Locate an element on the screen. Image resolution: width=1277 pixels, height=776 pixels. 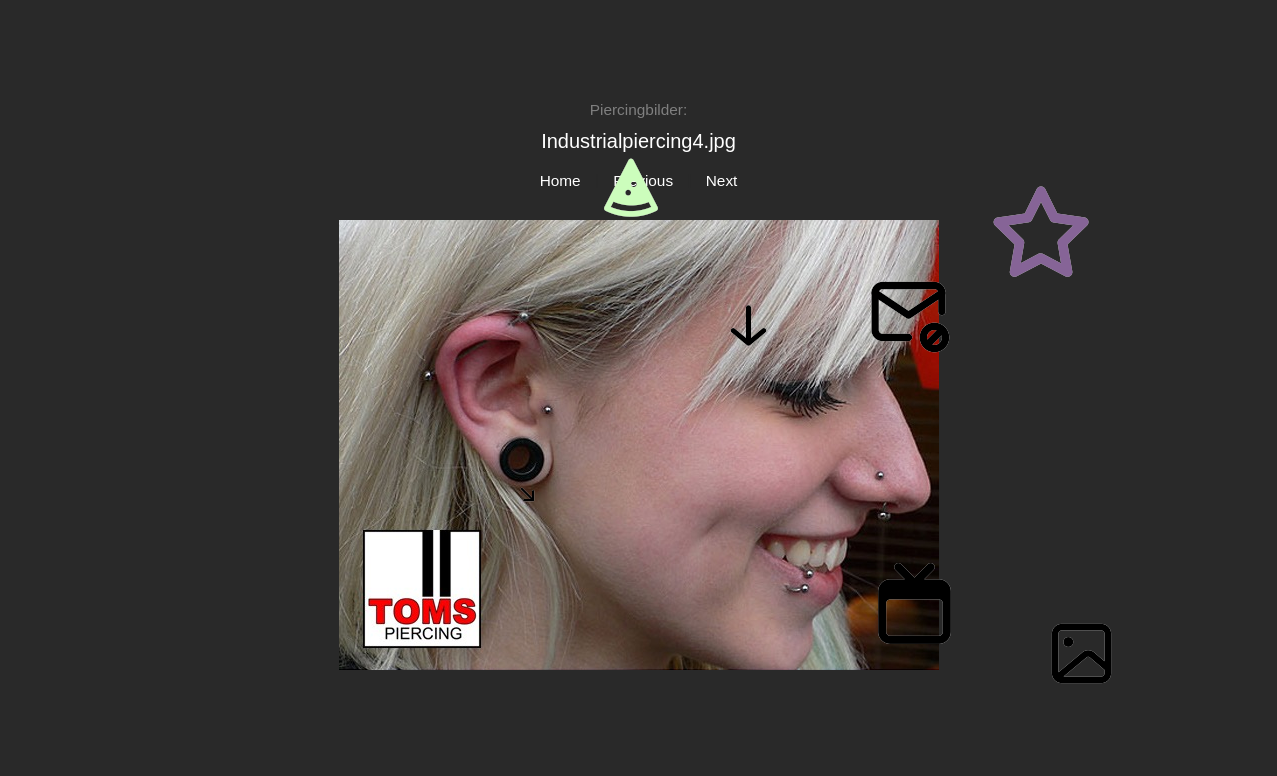
order pizza or food delivery is located at coordinates (631, 187).